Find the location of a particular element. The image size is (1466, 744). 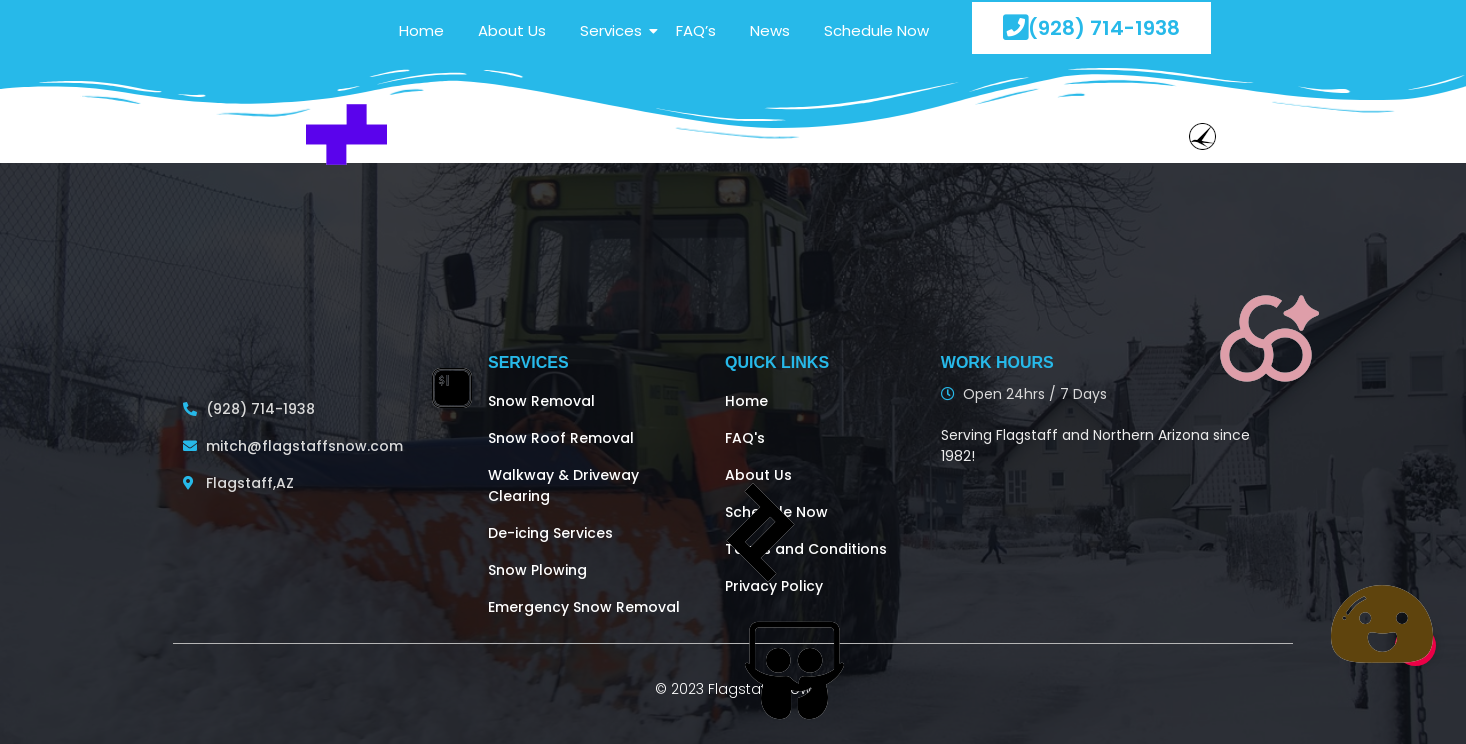

tarom romanian airline logo is located at coordinates (1202, 136).